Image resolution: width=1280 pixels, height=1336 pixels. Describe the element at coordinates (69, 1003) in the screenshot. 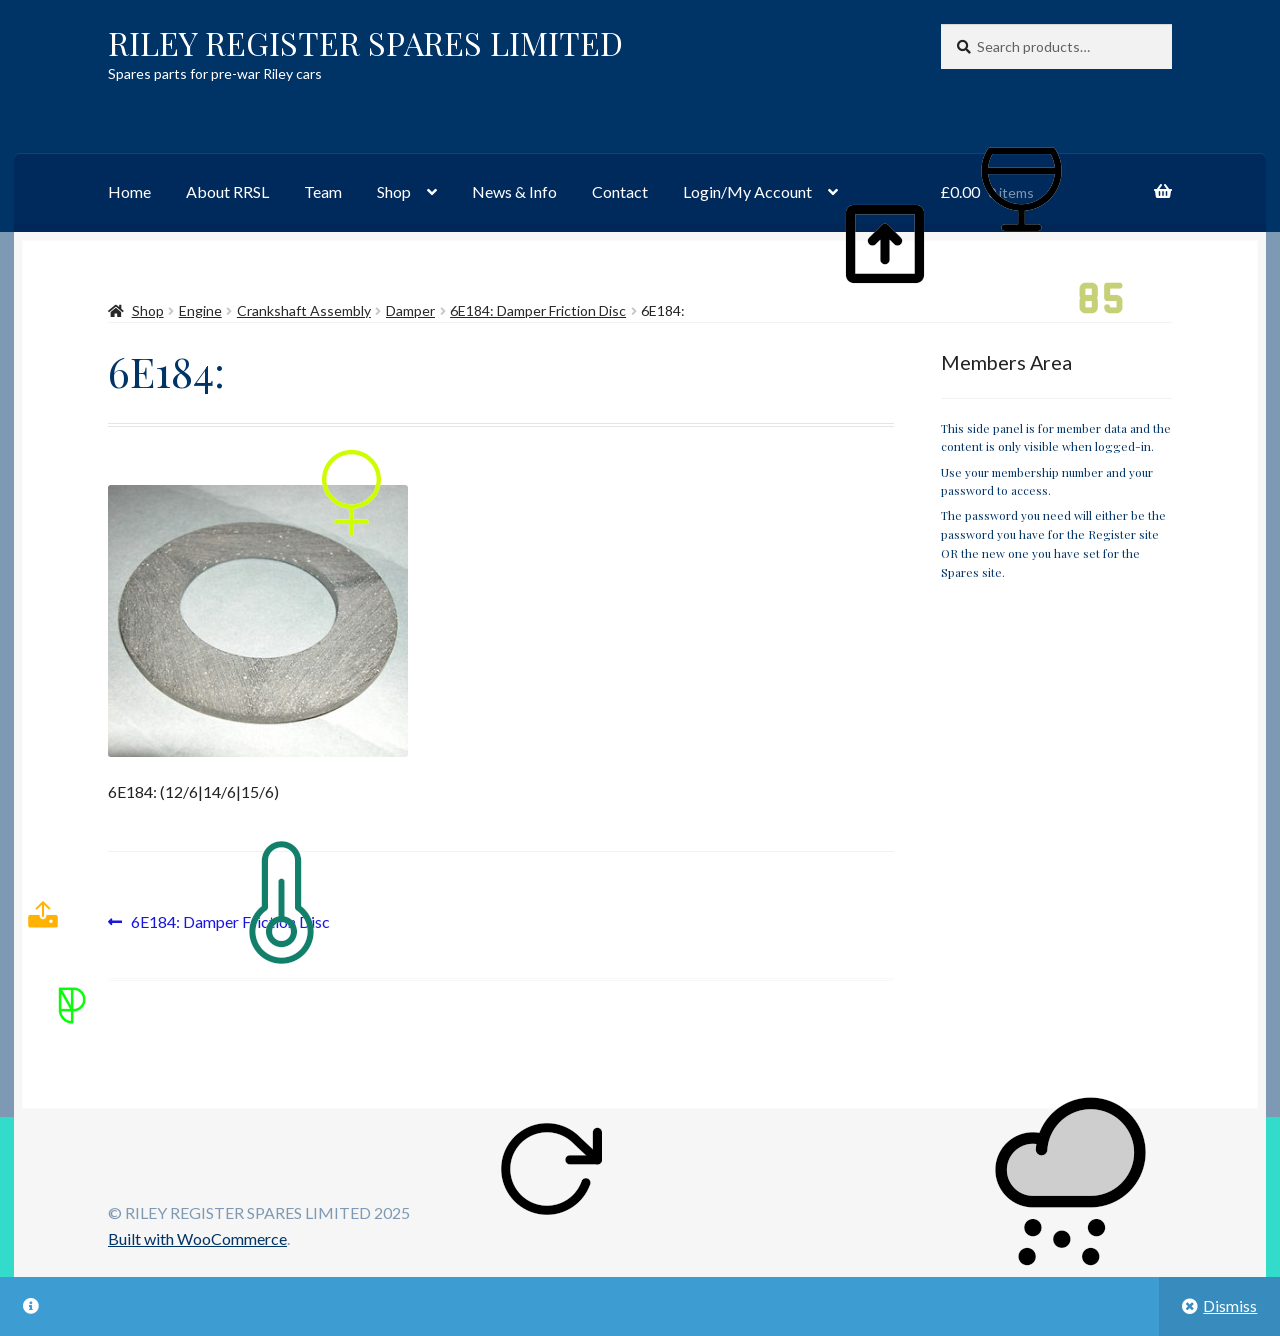

I see `phosphor icons logo` at that location.